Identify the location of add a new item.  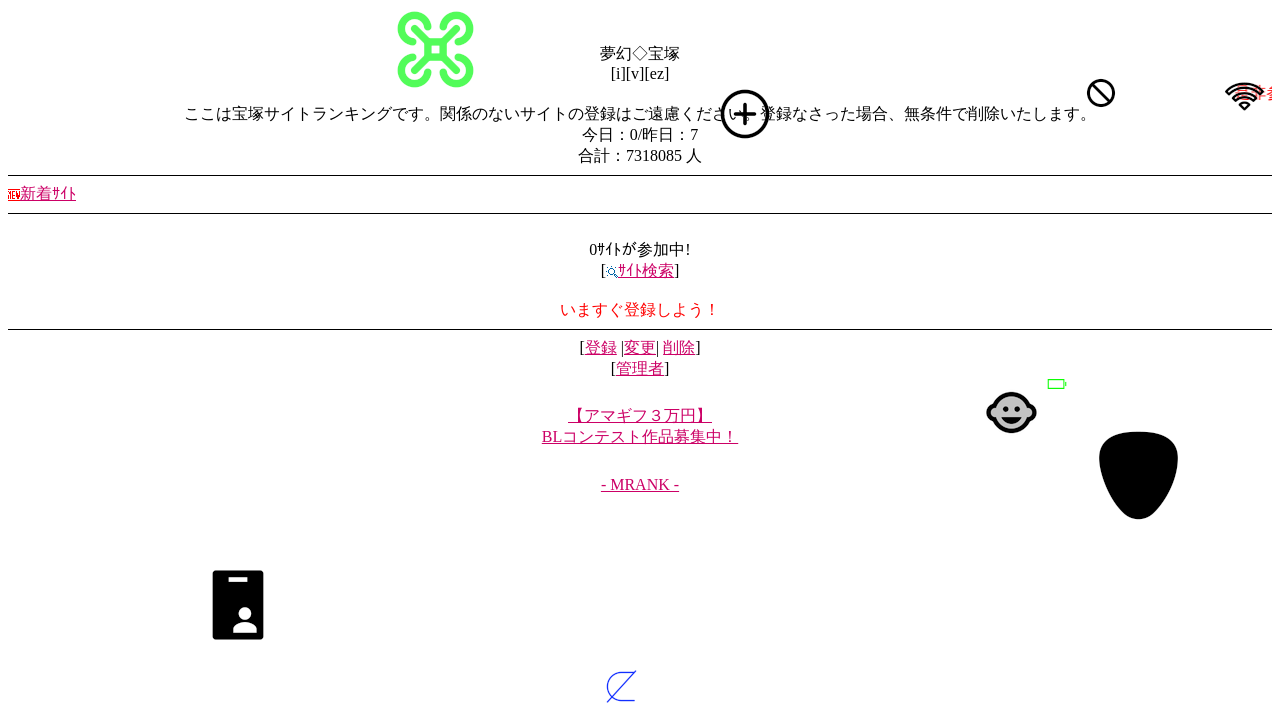
(745, 114).